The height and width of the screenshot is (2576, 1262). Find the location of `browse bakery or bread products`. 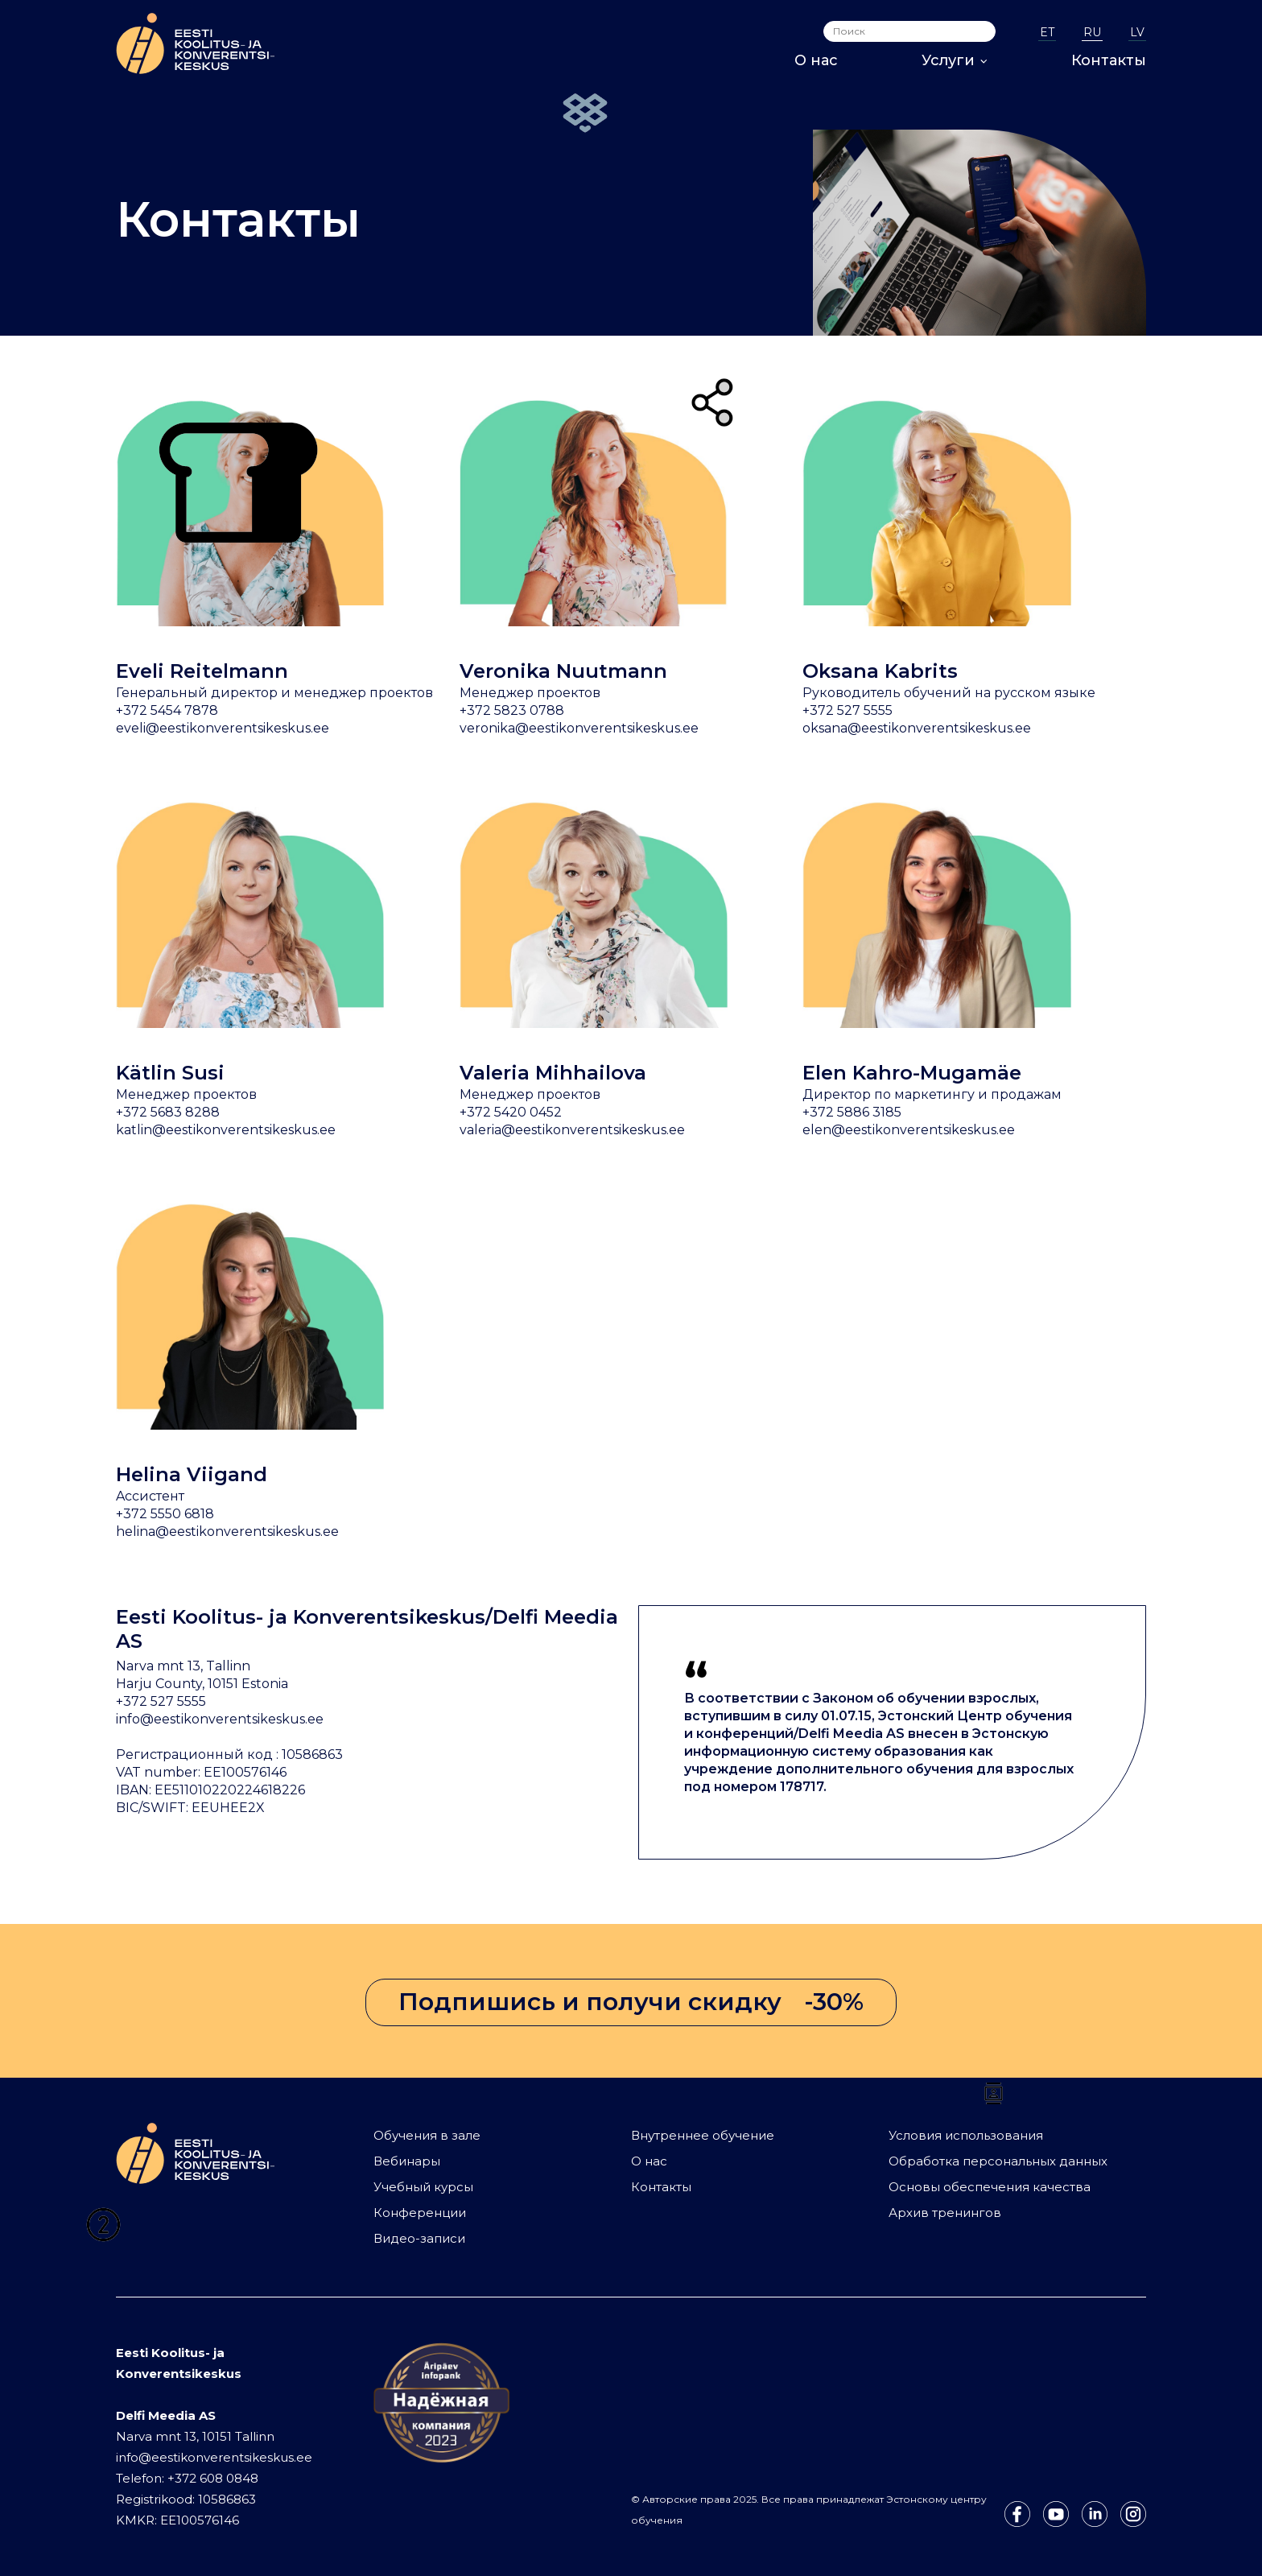

browse bakery or bread products is located at coordinates (241, 482).